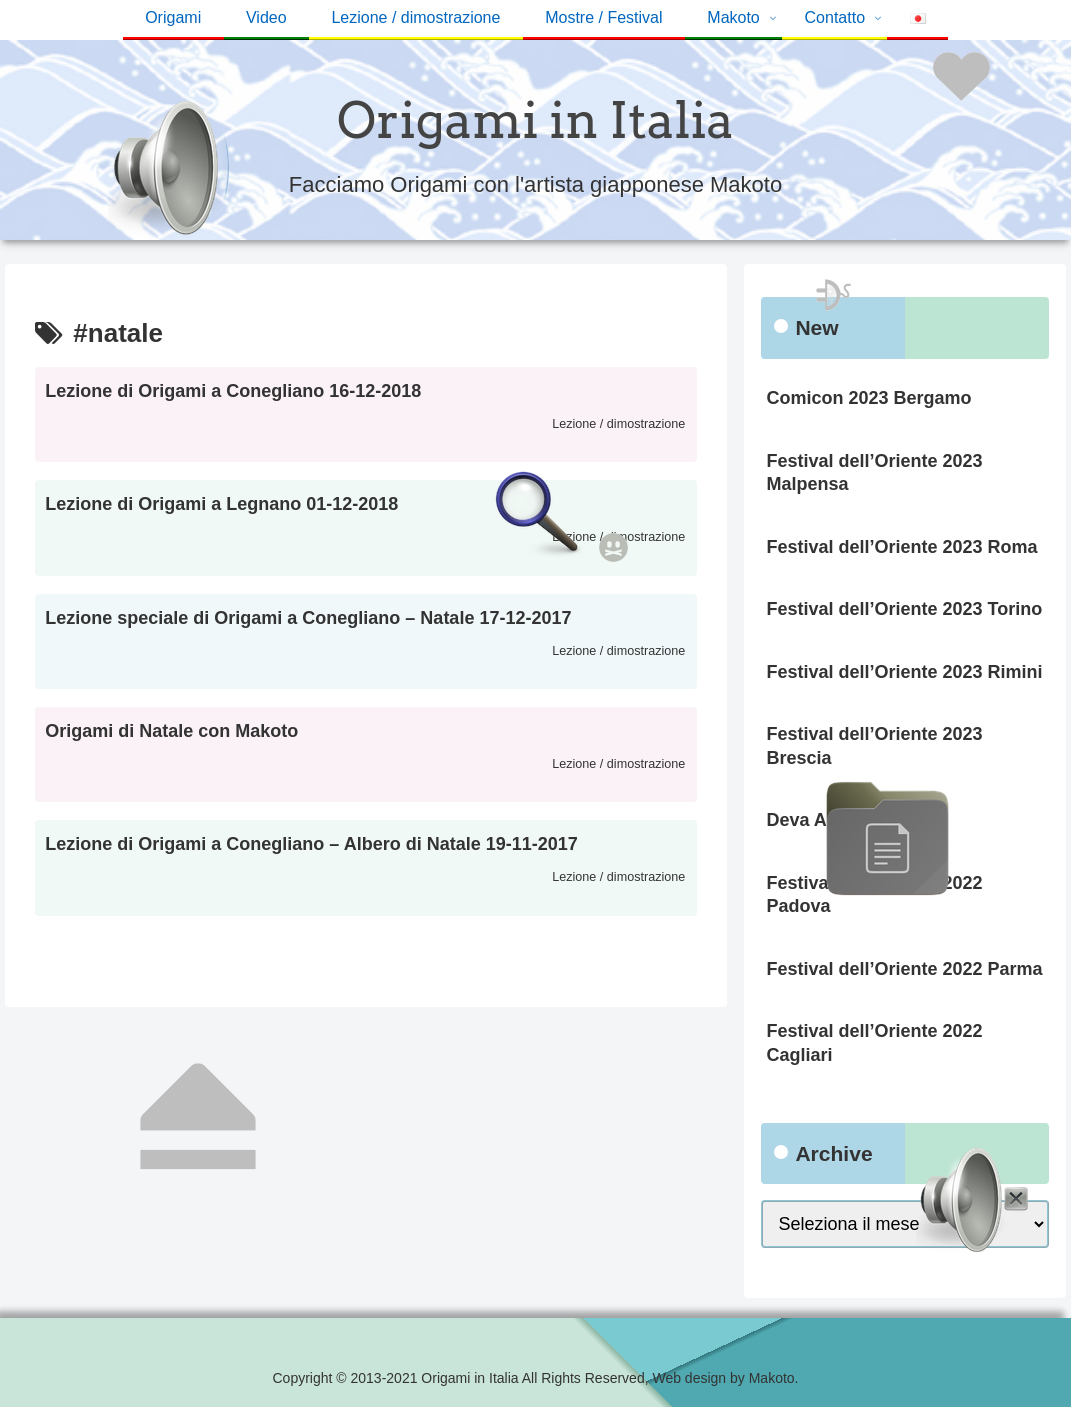 The width and height of the screenshot is (1071, 1407). Describe the element at coordinates (537, 513) in the screenshot. I see `search for items or content` at that location.